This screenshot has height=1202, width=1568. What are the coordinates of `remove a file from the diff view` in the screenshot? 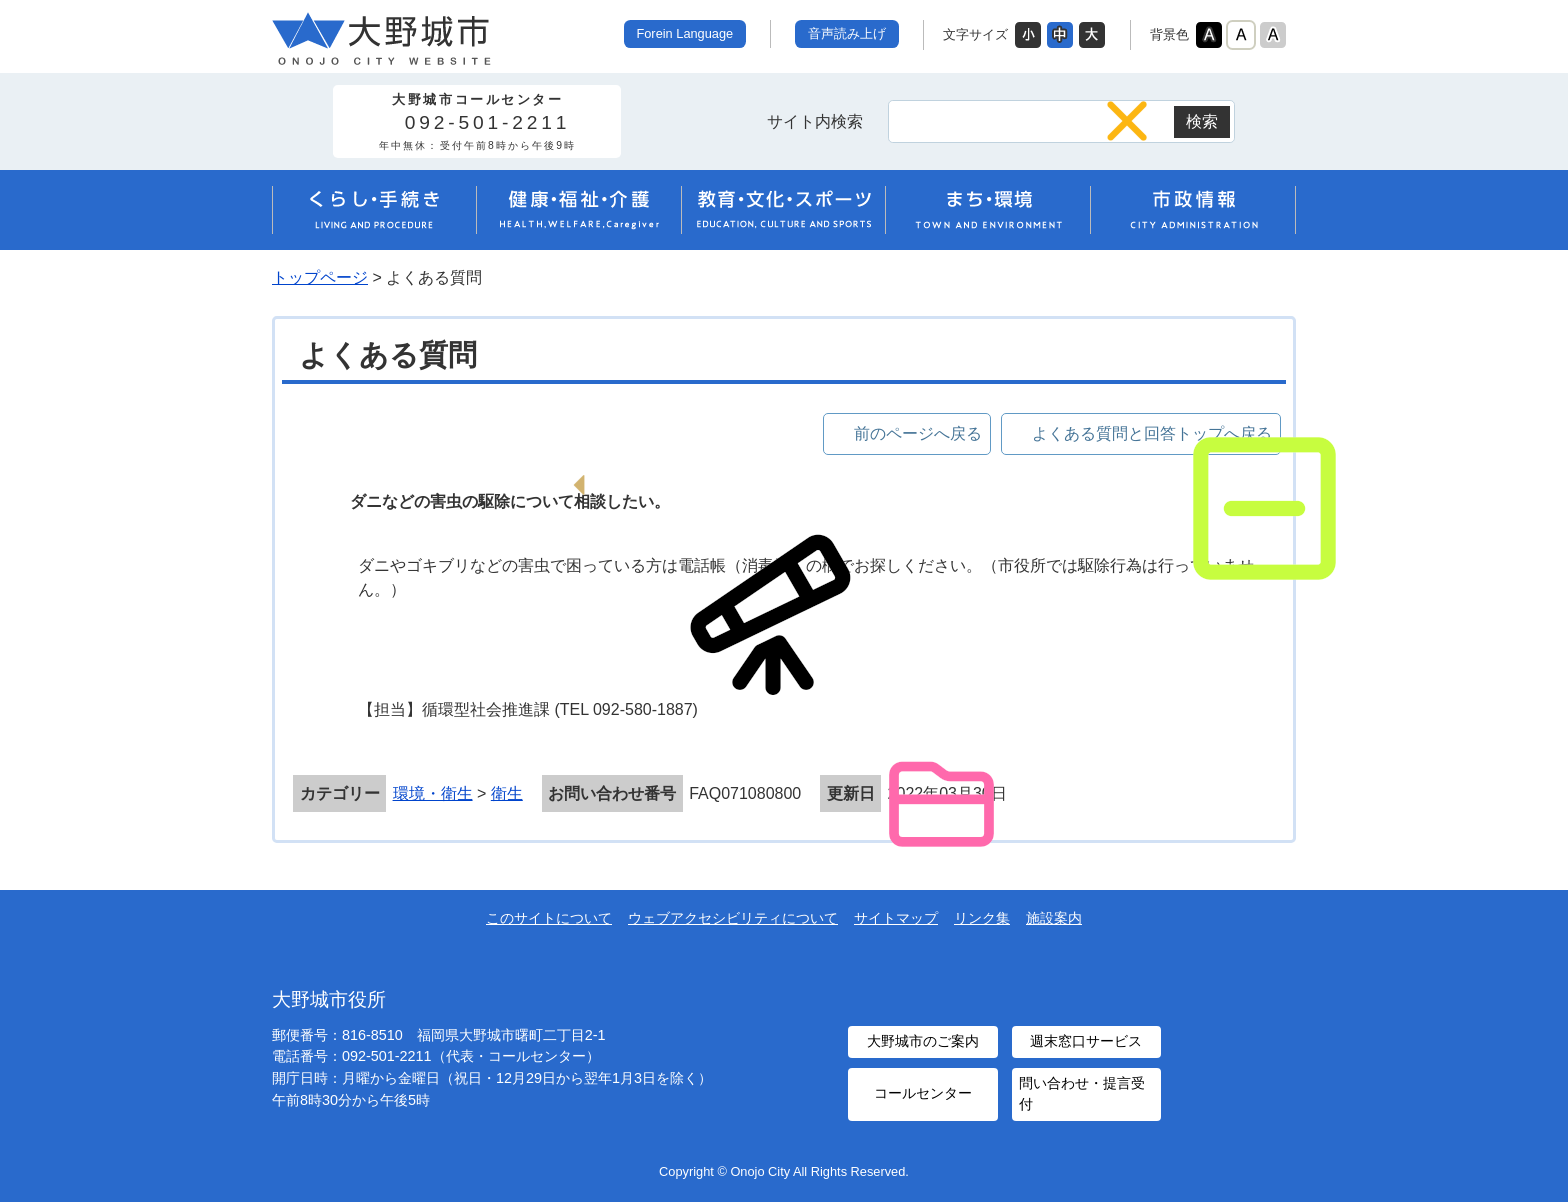 It's located at (1264, 508).